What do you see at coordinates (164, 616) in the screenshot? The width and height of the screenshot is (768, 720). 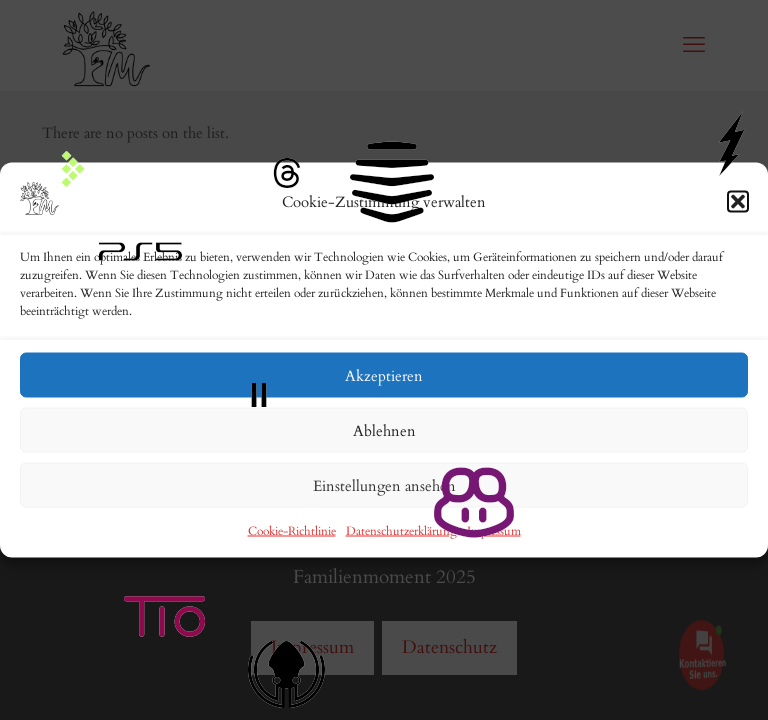 I see `open try it online code interpreter` at bounding box center [164, 616].